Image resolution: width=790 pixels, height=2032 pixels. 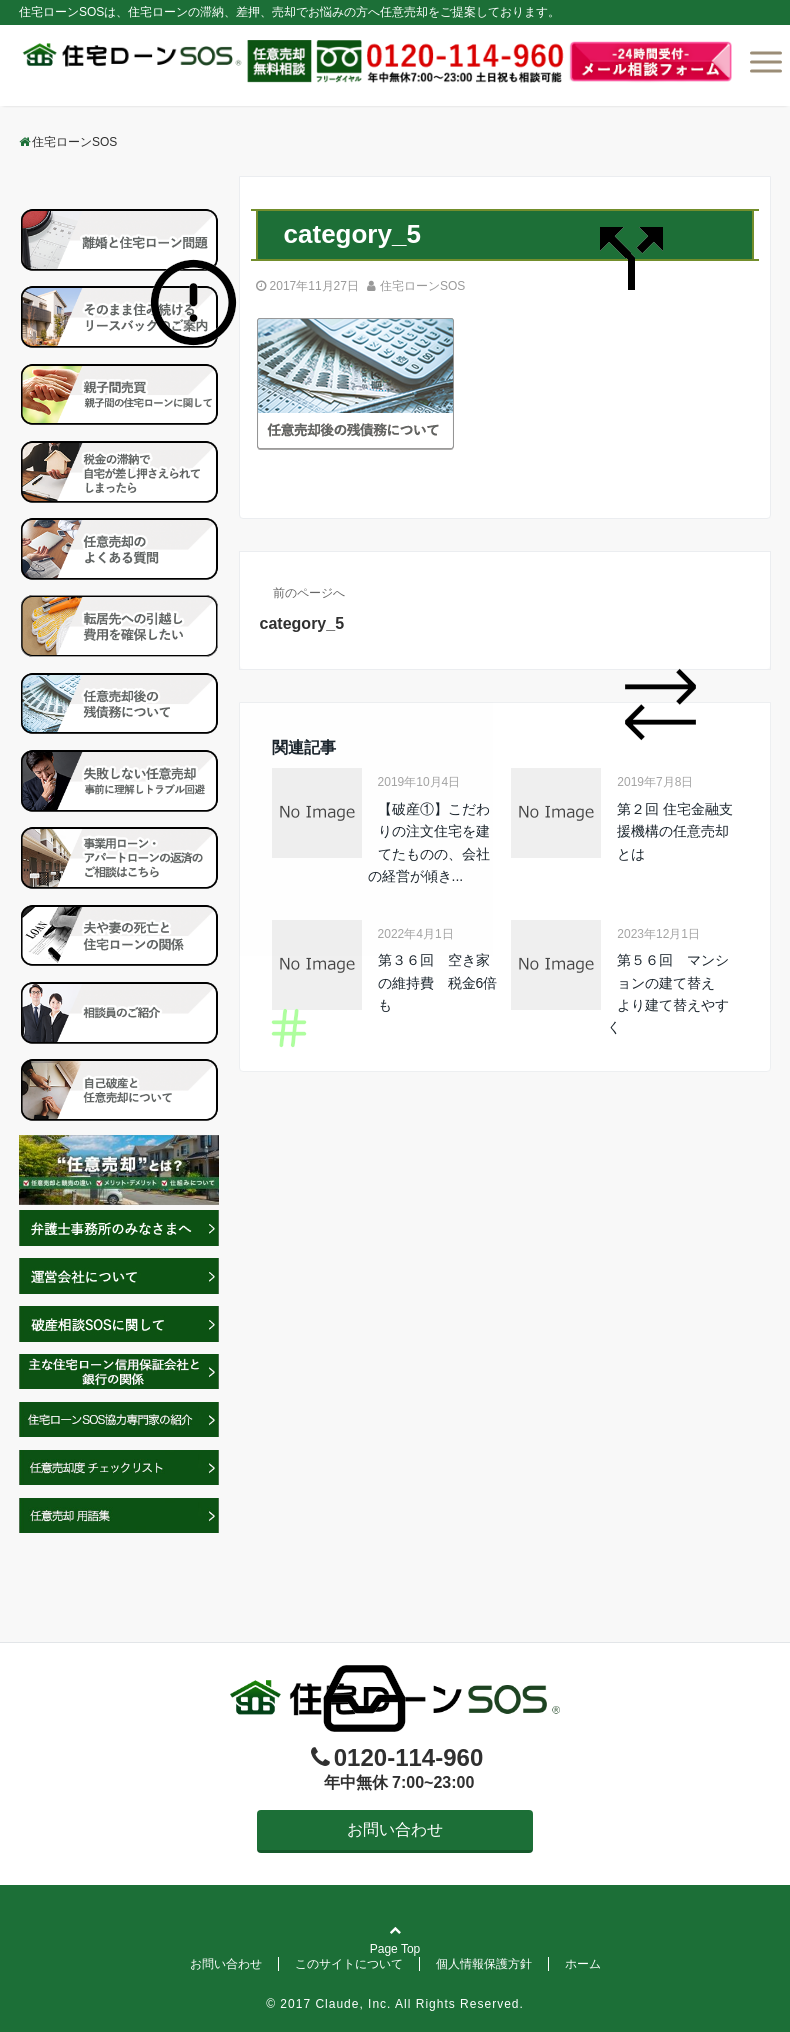 What do you see at coordinates (660, 704) in the screenshot?
I see `swap or exchange items` at bounding box center [660, 704].